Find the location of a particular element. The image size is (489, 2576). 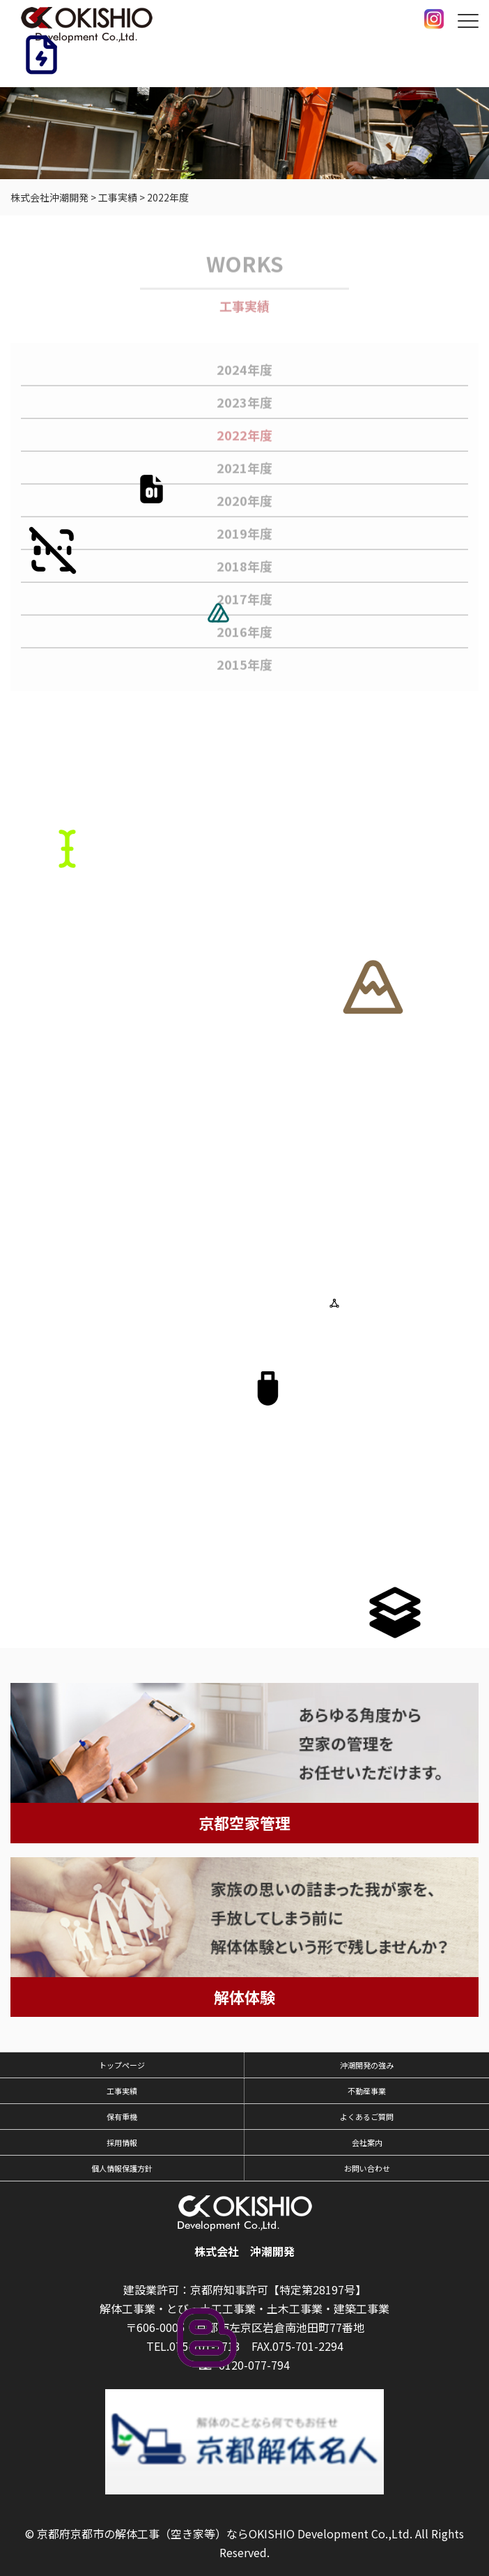

connect a USB device is located at coordinates (267, 1388).